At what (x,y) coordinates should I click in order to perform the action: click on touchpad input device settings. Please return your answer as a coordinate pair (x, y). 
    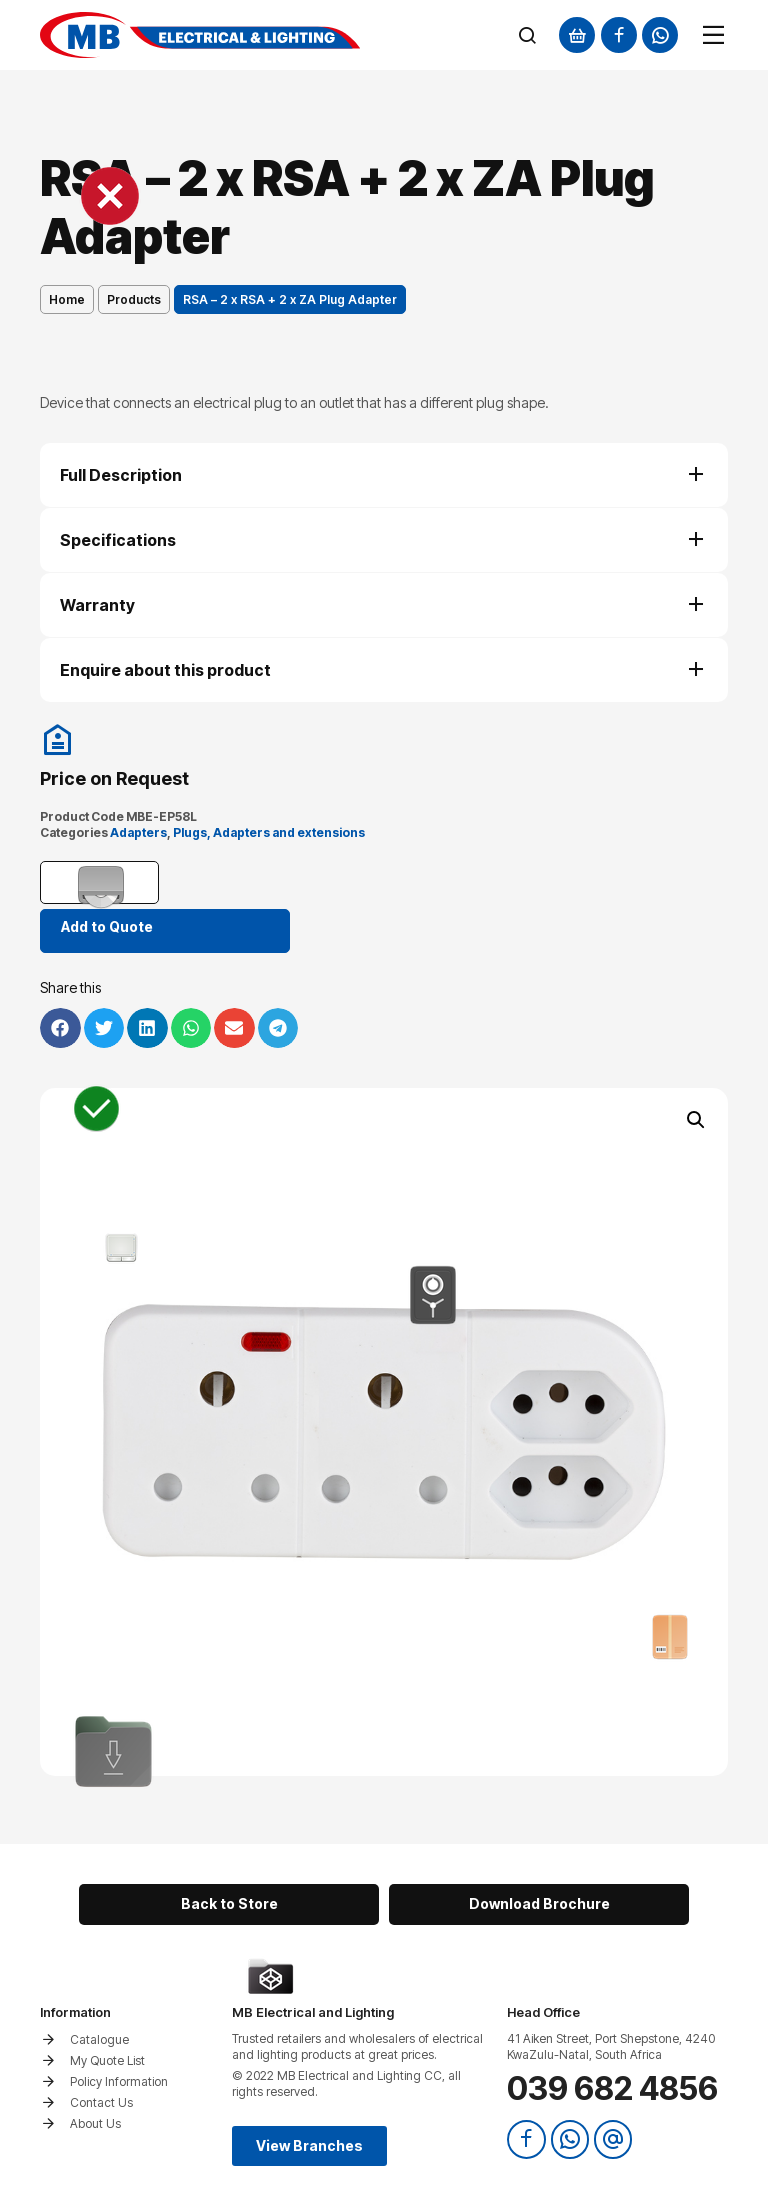
    Looking at the image, I should click on (121, 1249).